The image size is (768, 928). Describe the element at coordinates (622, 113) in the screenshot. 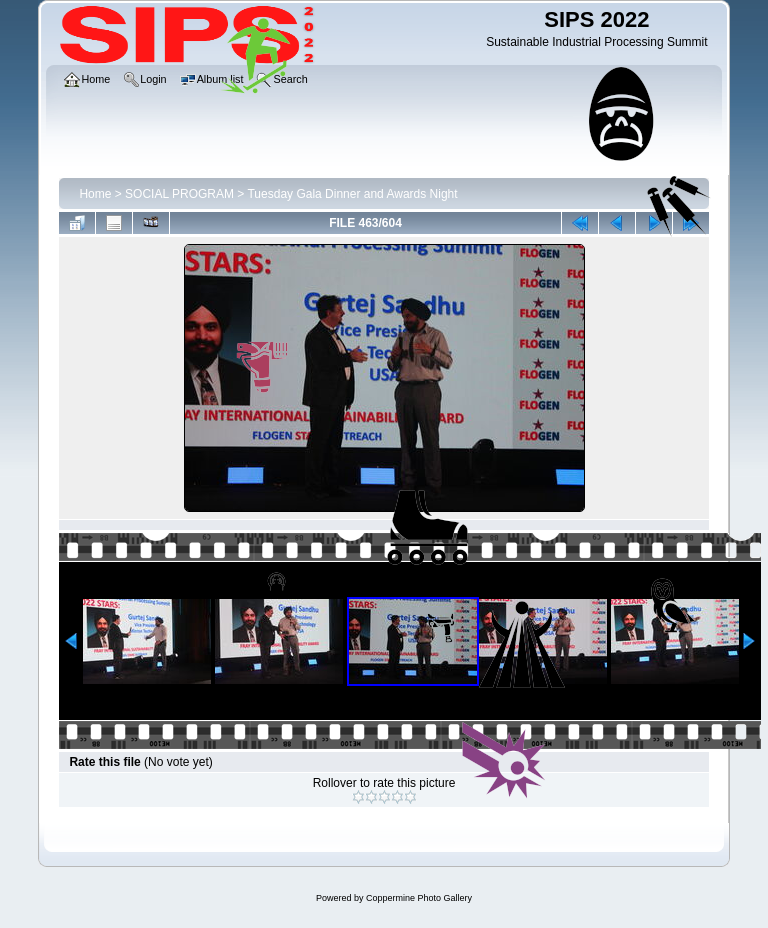

I see `pig character or avatar in a game` at that location.